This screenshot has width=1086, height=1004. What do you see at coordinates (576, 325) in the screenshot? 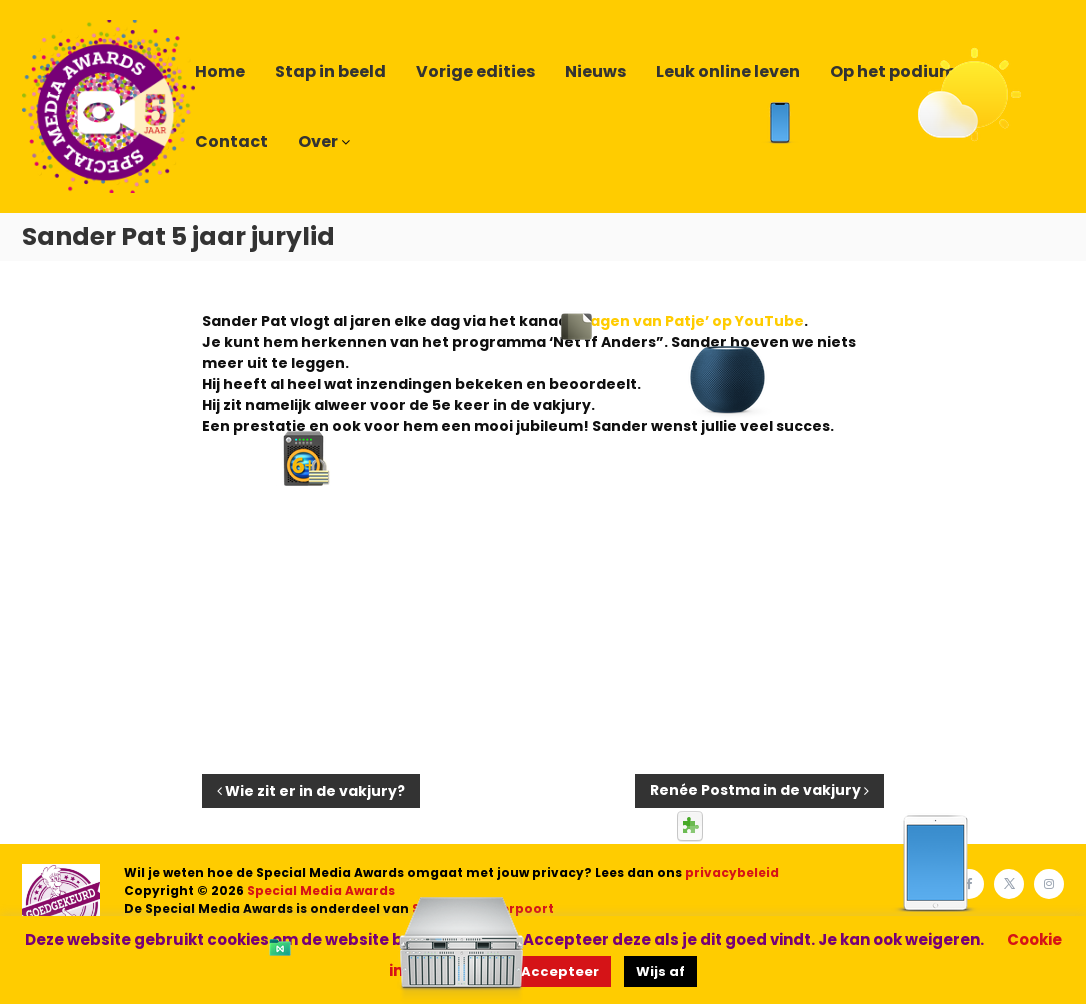
I see `change desktop wallpaper settings` at bounding box center [576, 325].